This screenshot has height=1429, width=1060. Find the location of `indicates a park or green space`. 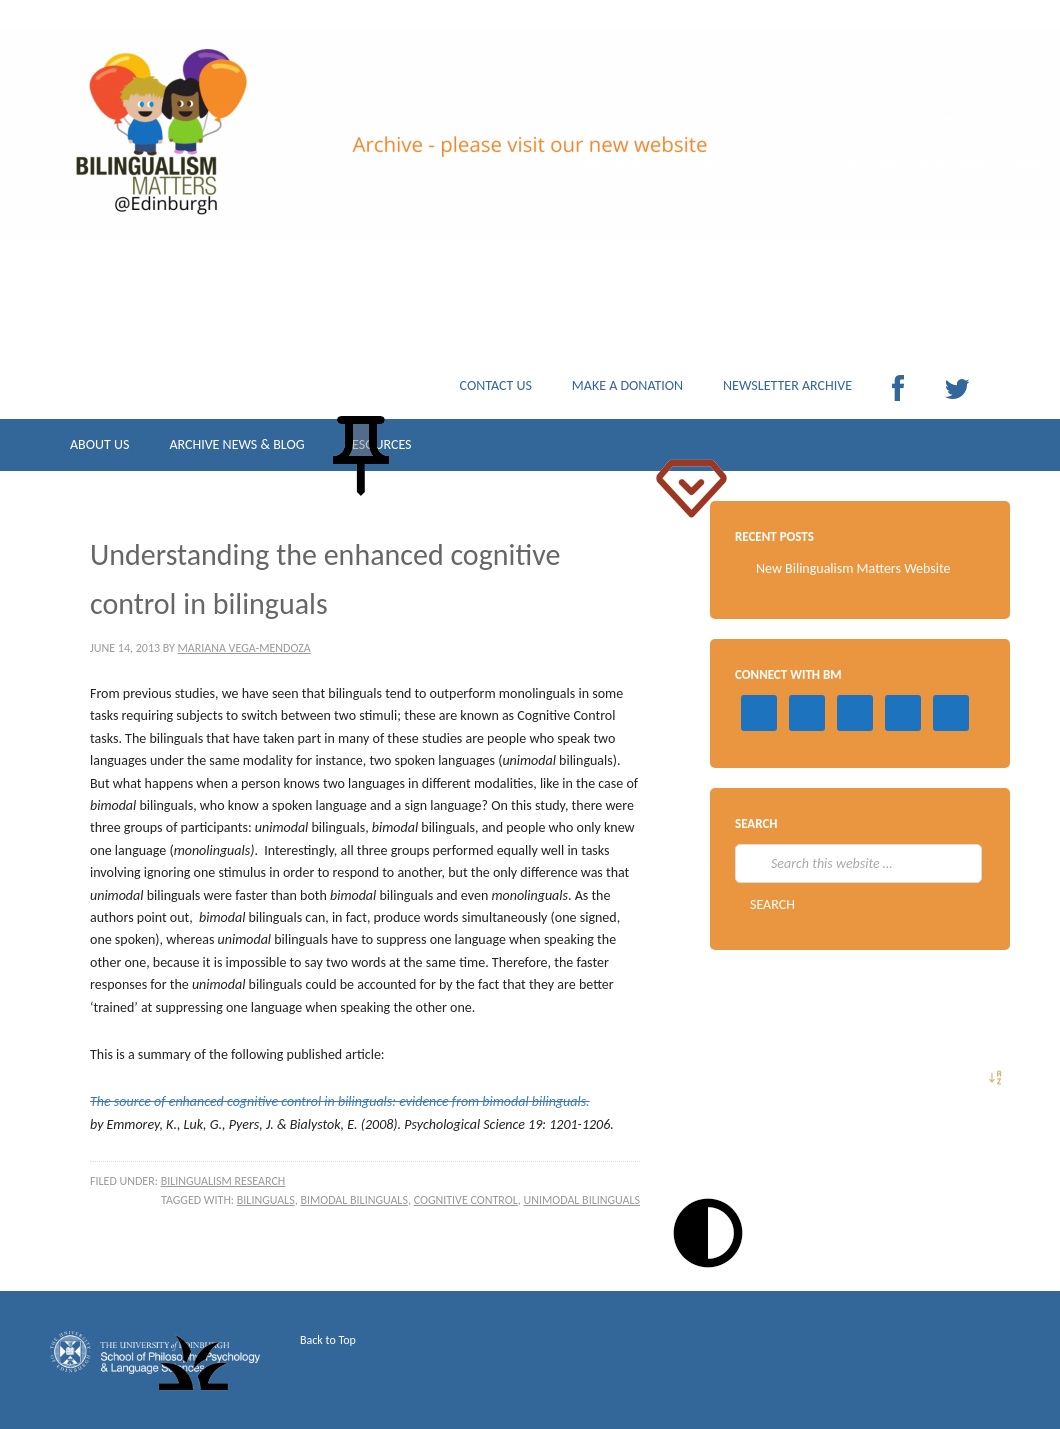

indicates a park or green space is located at coordinates (193, 1362).